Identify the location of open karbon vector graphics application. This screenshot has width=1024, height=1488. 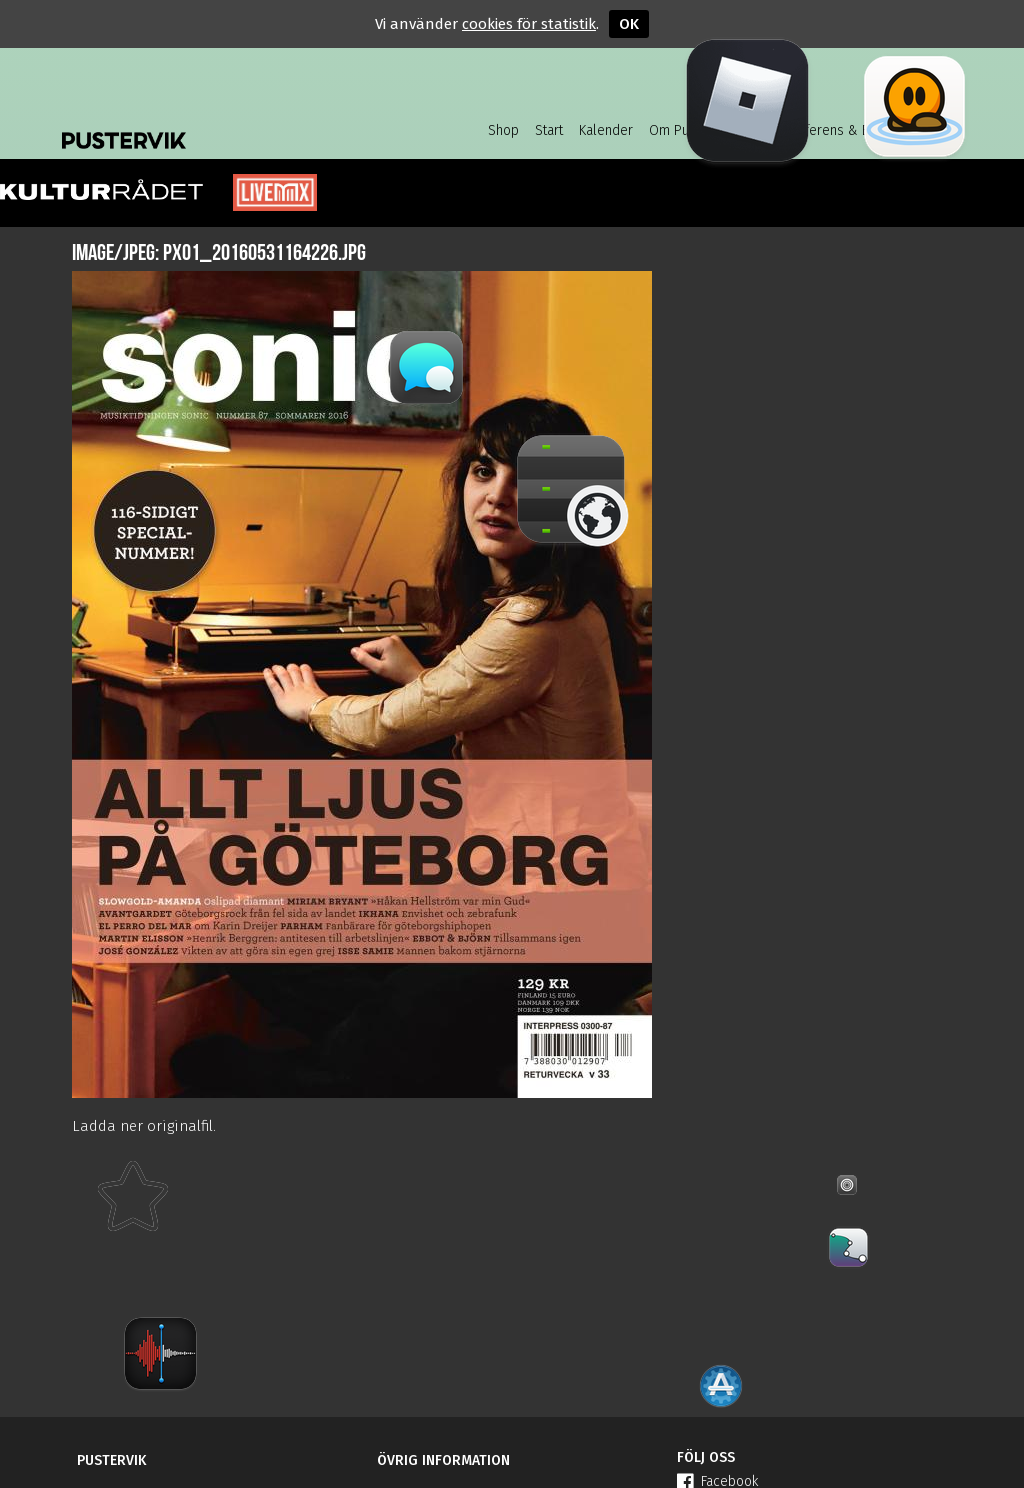
(848, 1247).